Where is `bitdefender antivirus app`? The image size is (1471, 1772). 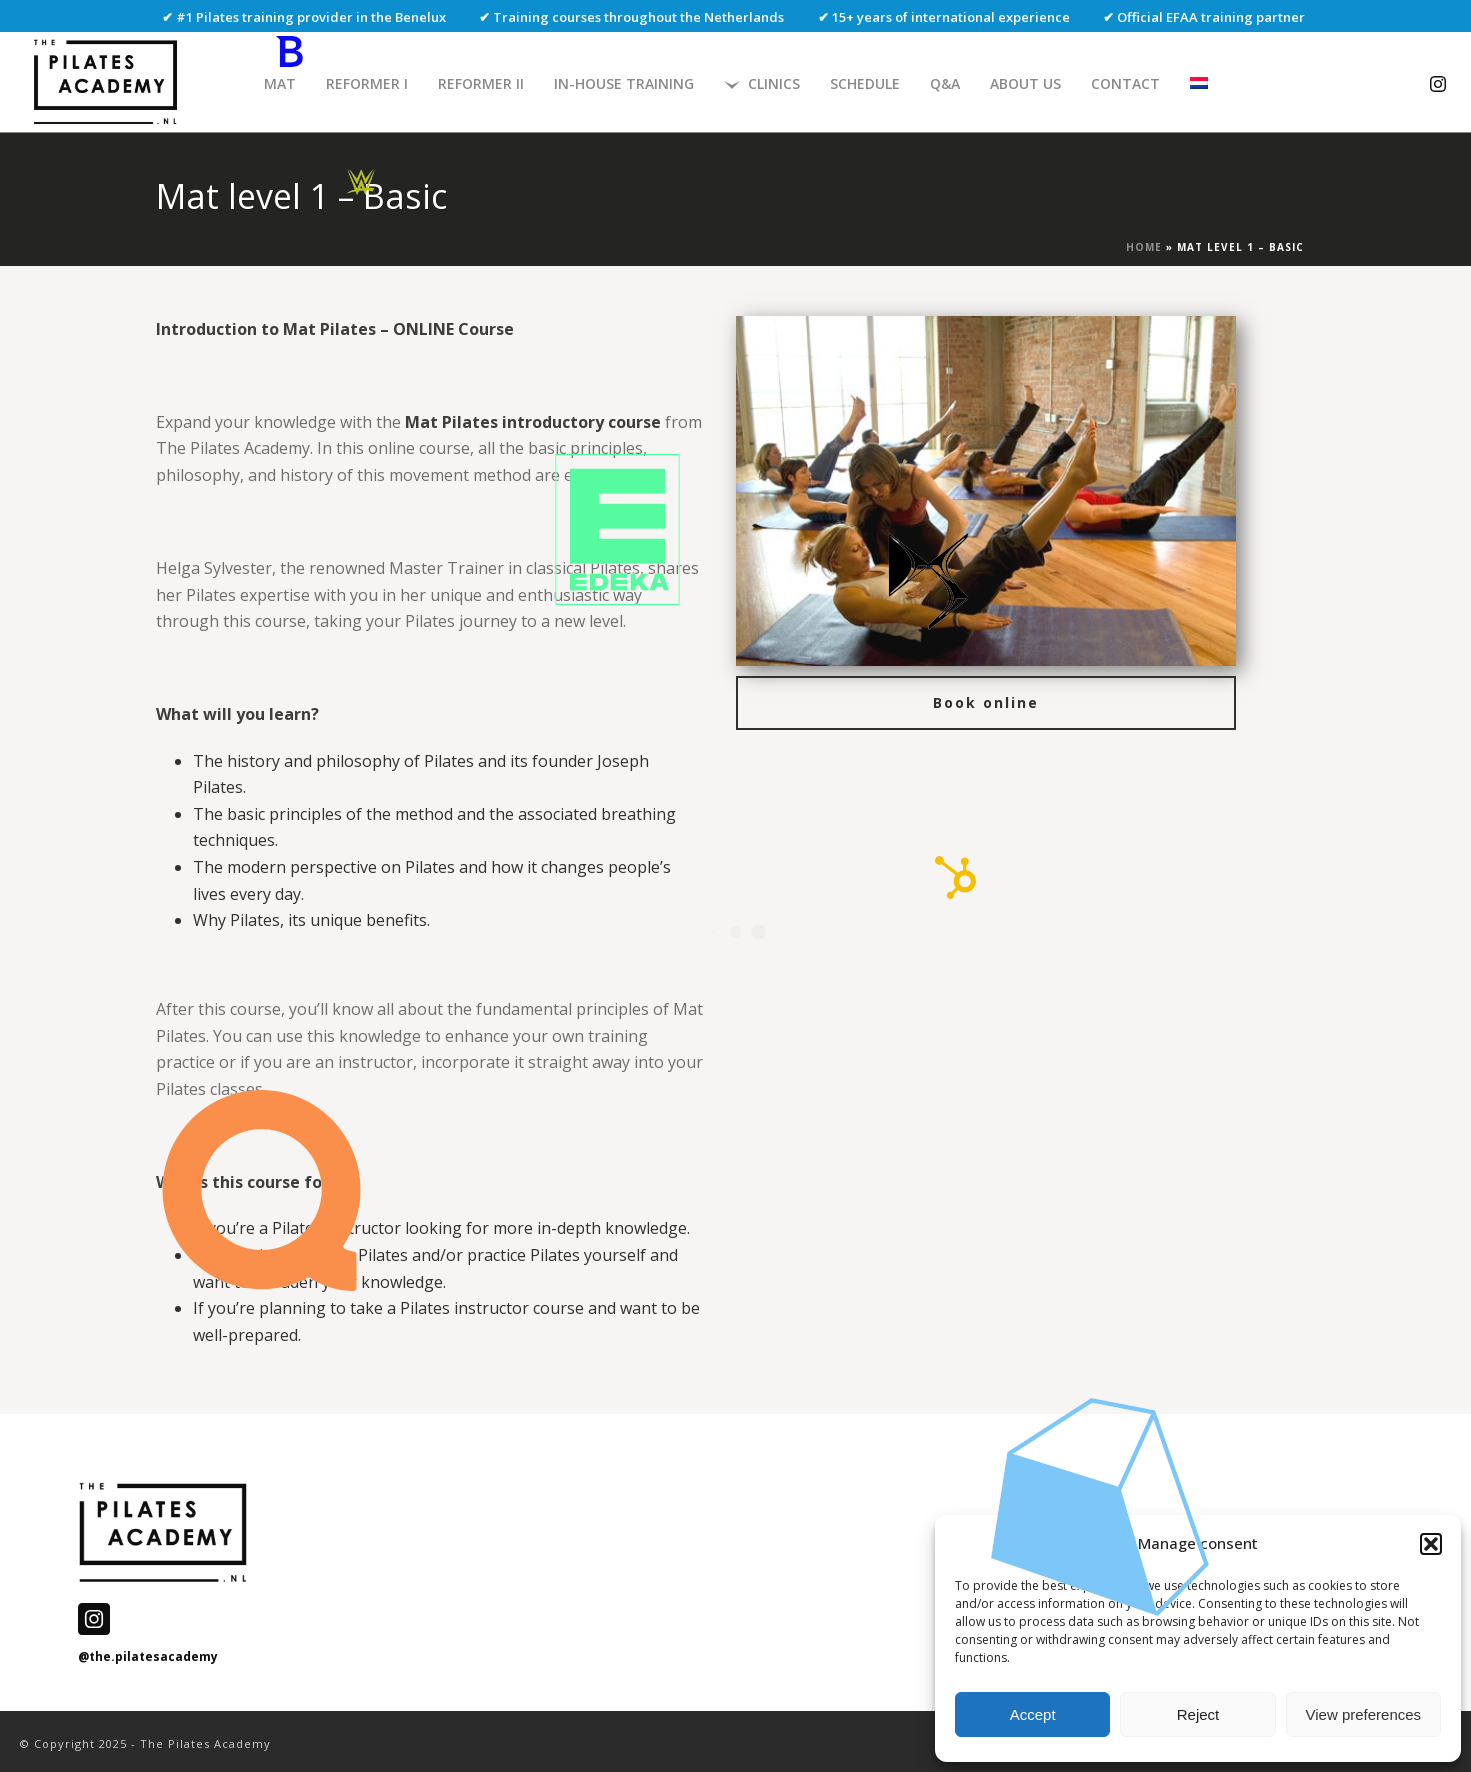 bitdefender antivirus app is located at coordinates (289, 51).